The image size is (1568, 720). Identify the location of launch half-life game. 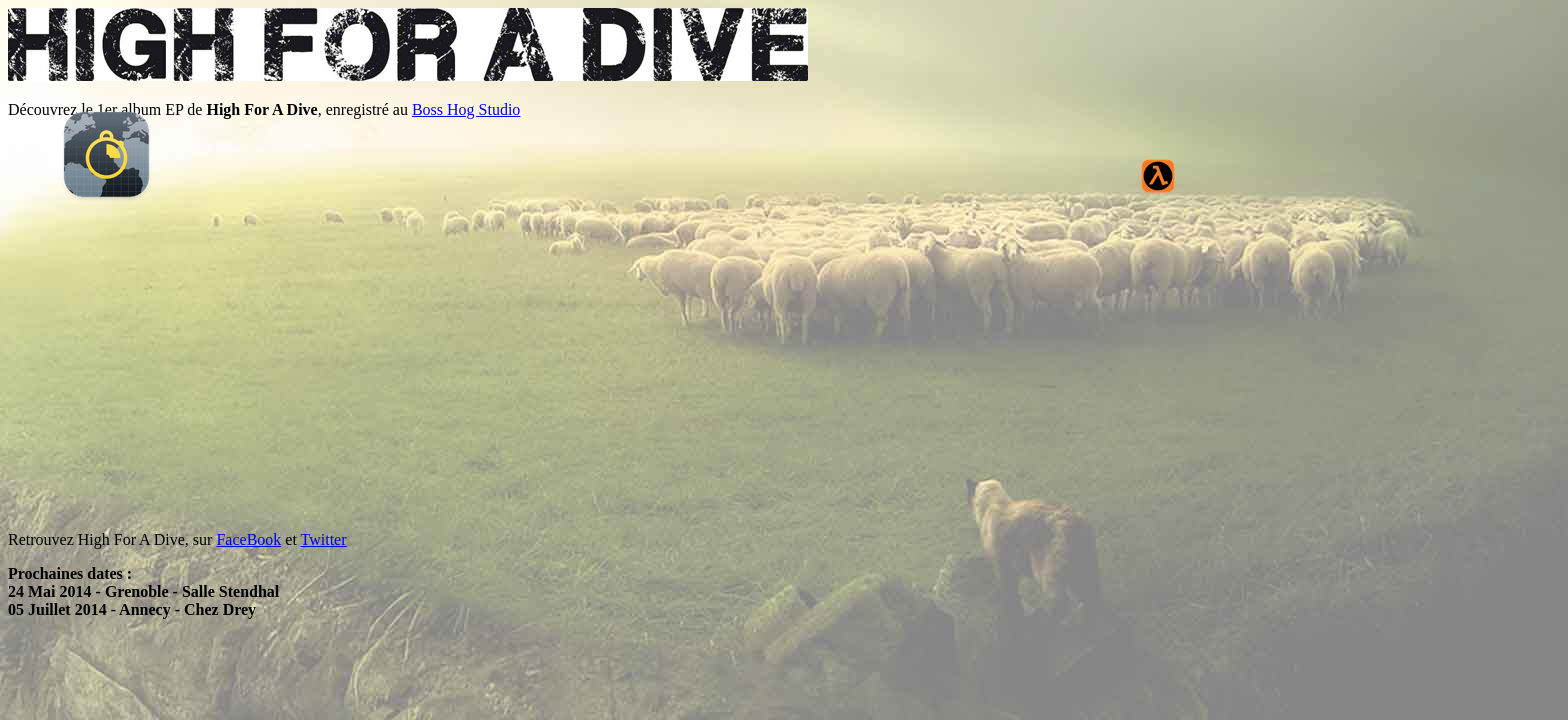
(1158, 176).